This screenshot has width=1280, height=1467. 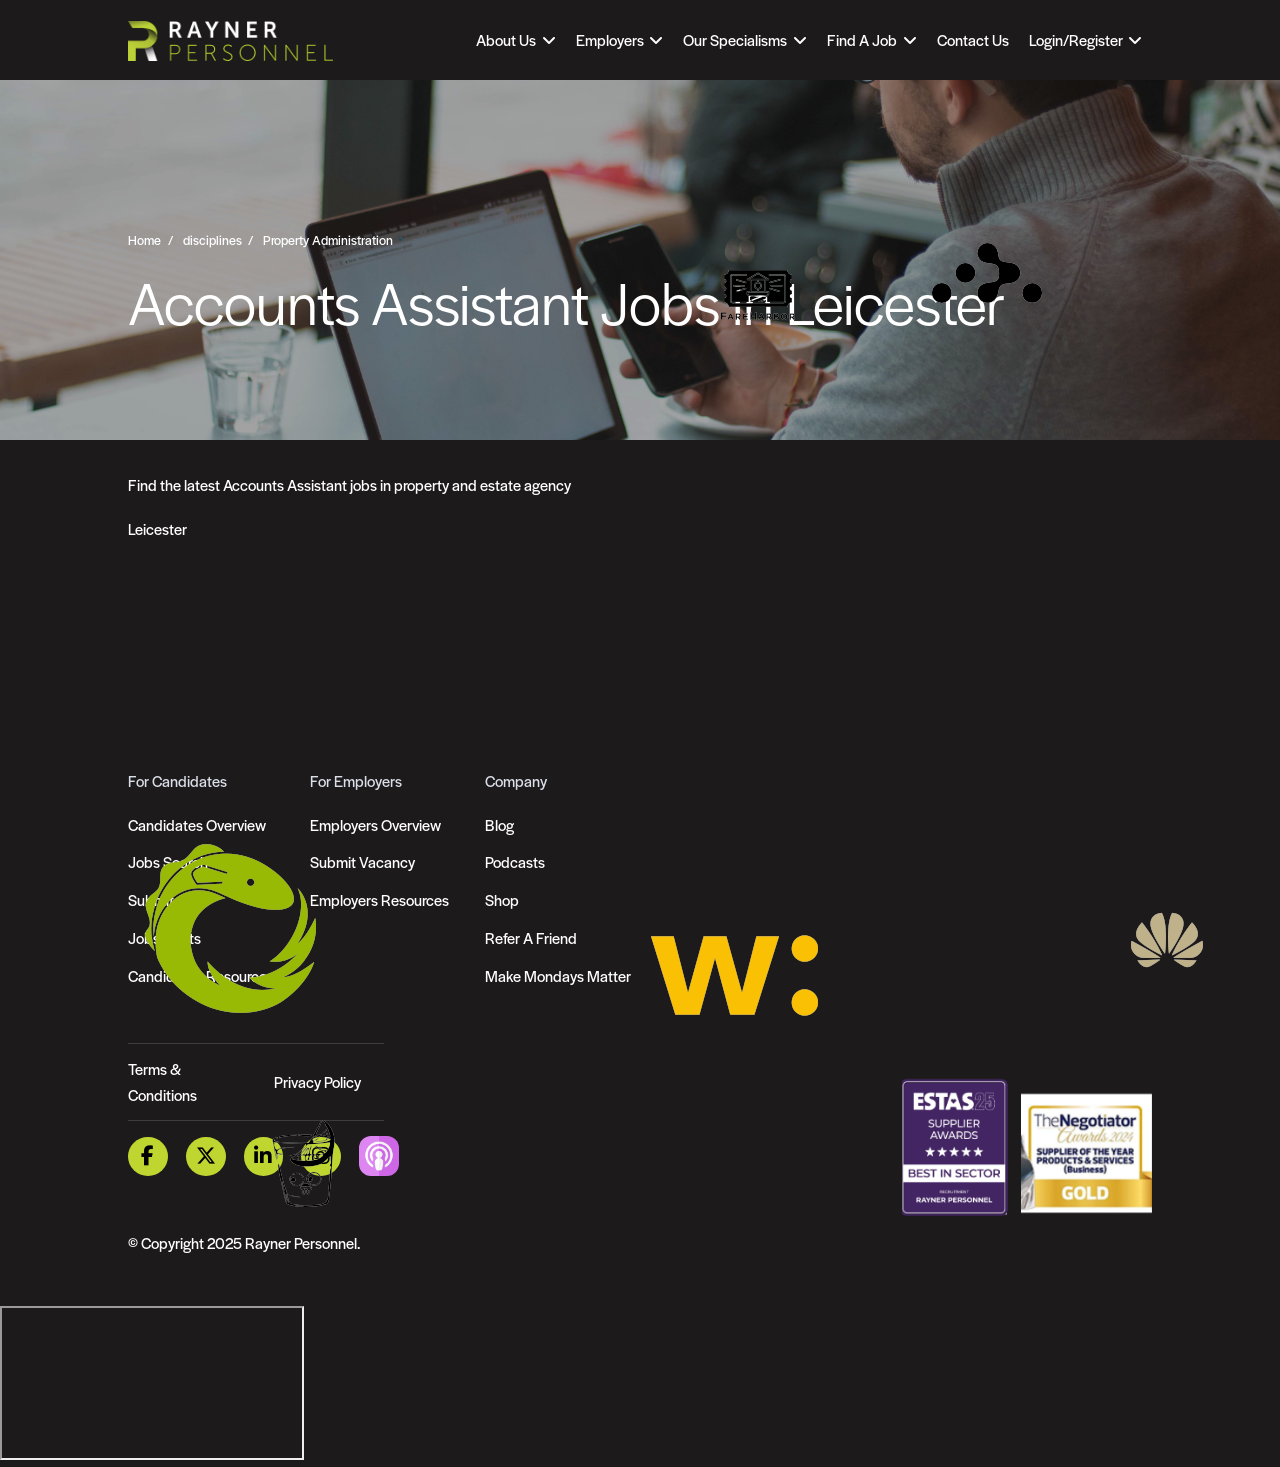 What do you see at coordinates (987, 273) in the screenshot?
I see `react router library logo` at bounding box center [987, 273].